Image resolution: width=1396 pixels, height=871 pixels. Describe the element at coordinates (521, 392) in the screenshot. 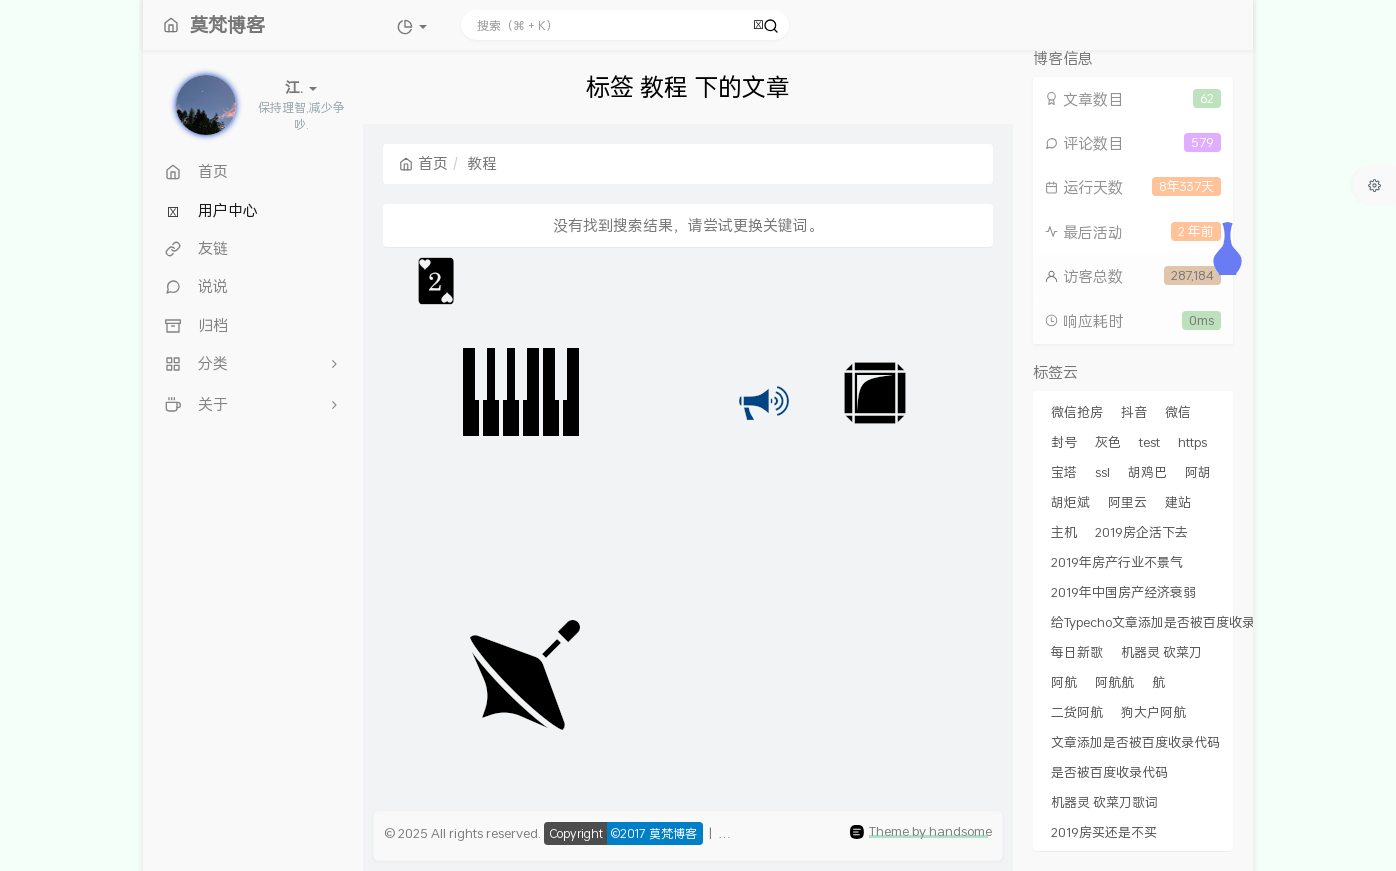

I see `open piano or keyboard instrument` at that location.